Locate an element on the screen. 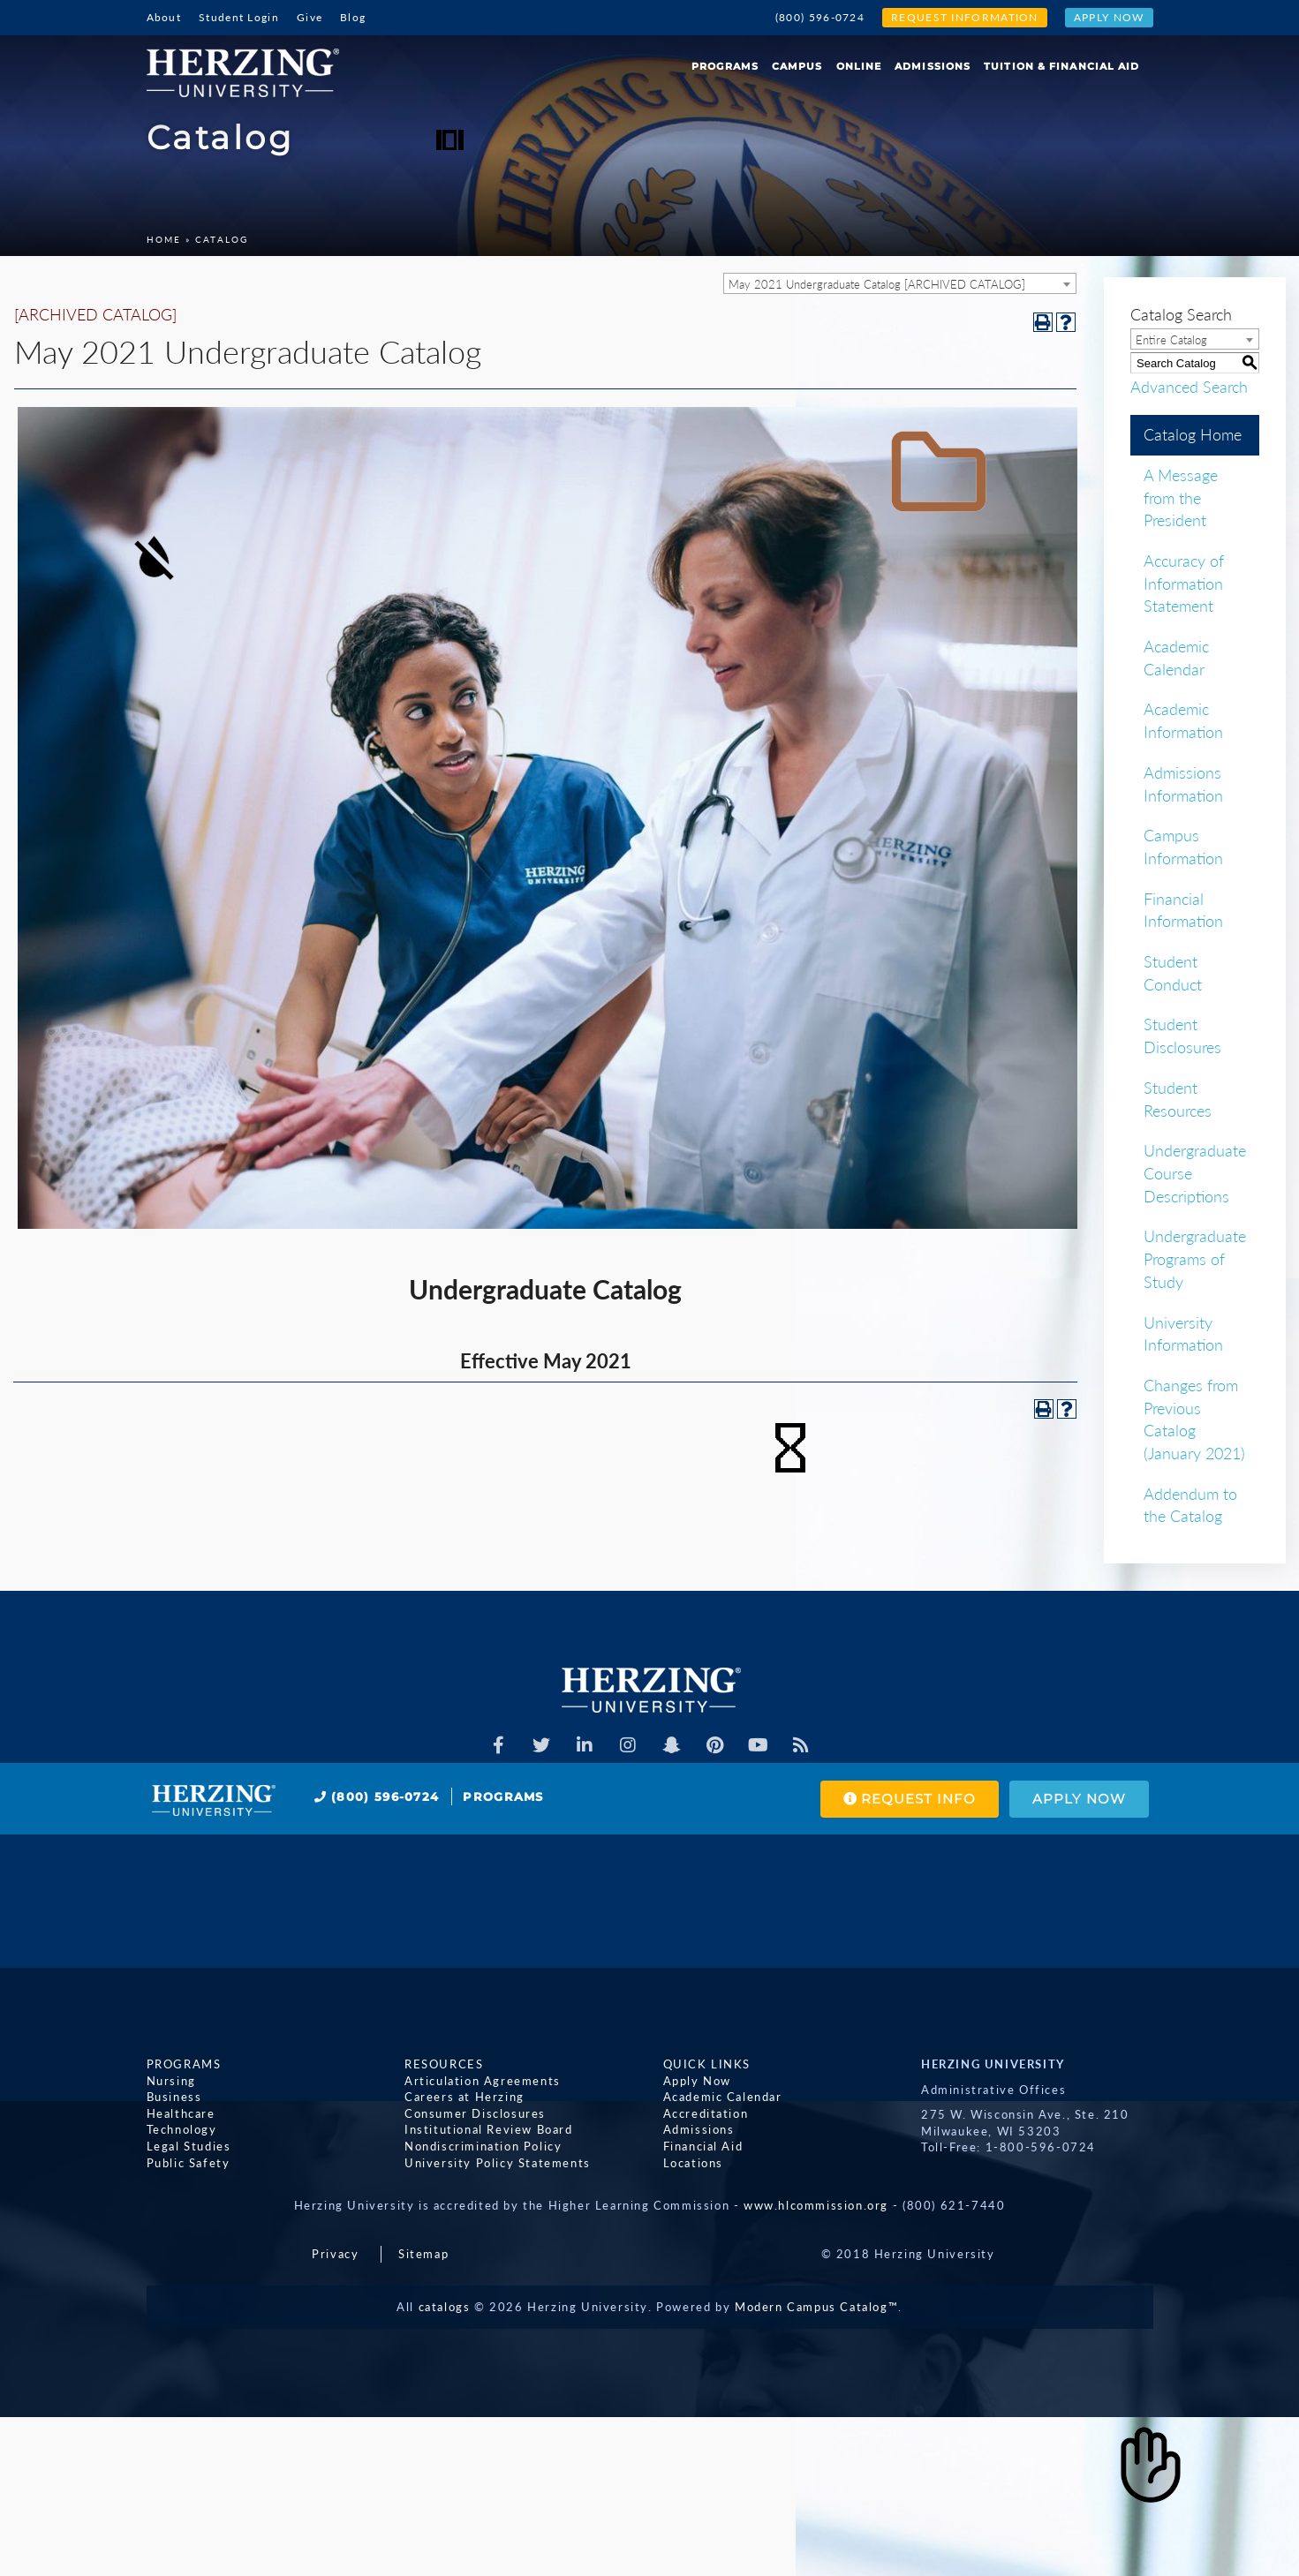 The image size is (1299, 2576). reset or clear color formatting is located at coordinates (154, 557).